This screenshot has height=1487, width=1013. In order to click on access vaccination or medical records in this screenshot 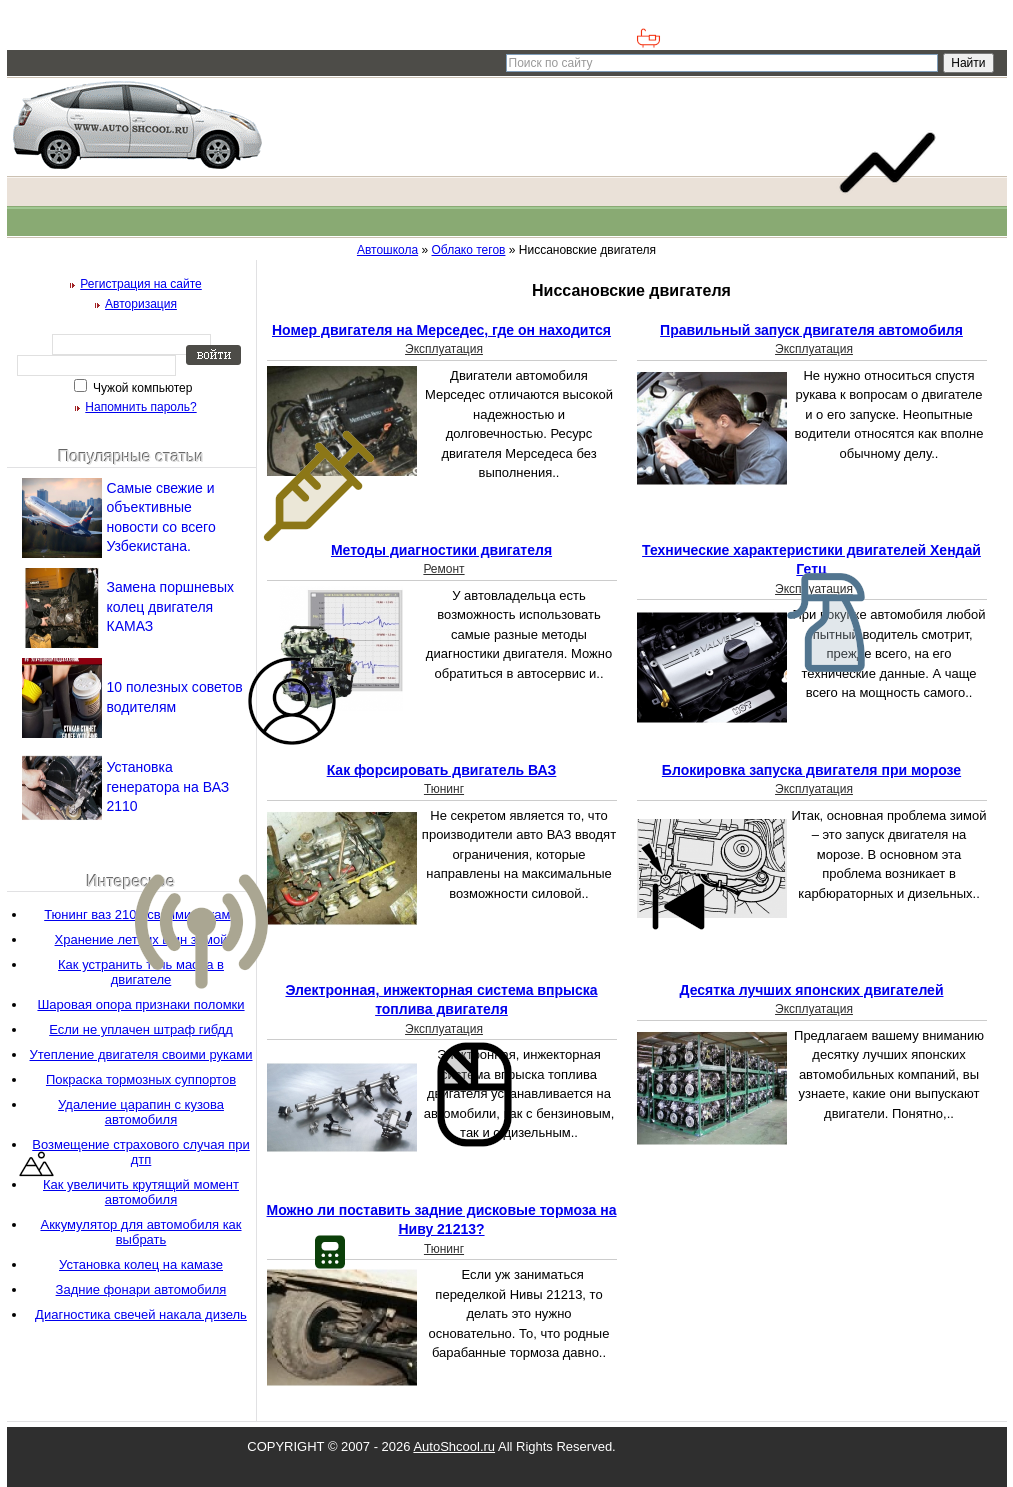, I will do `click(319, 486)`.